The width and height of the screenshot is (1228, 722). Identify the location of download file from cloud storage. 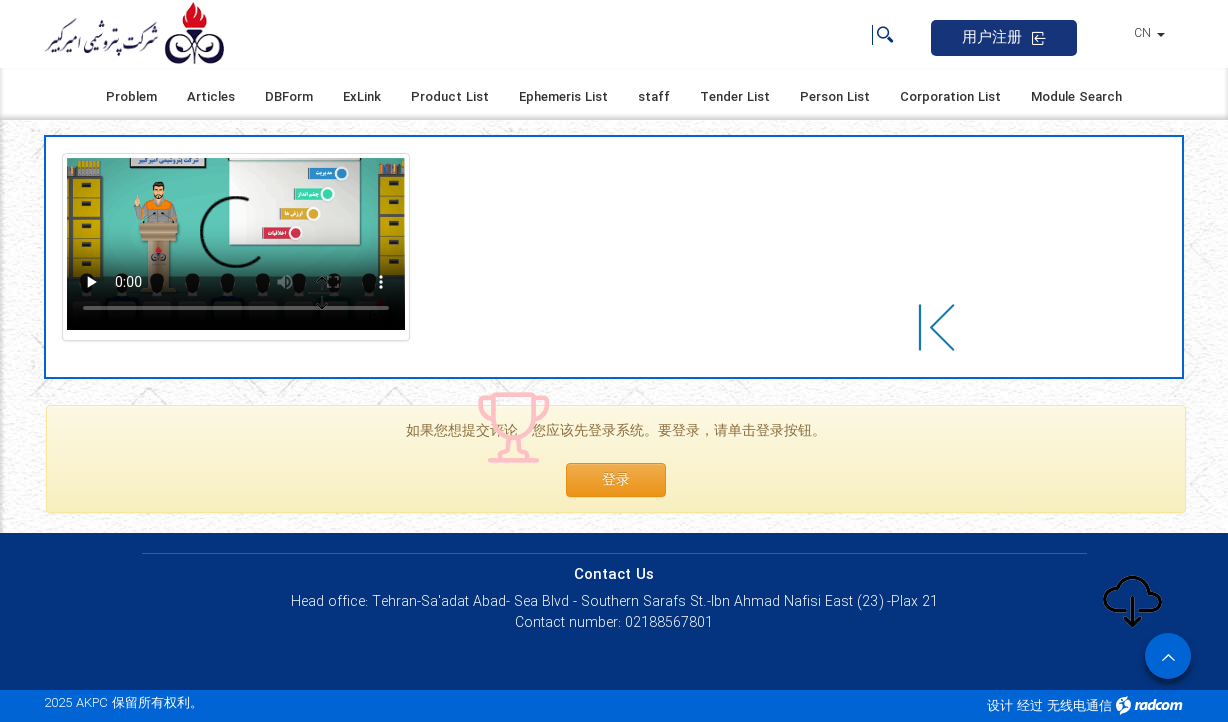
(1132, 601).